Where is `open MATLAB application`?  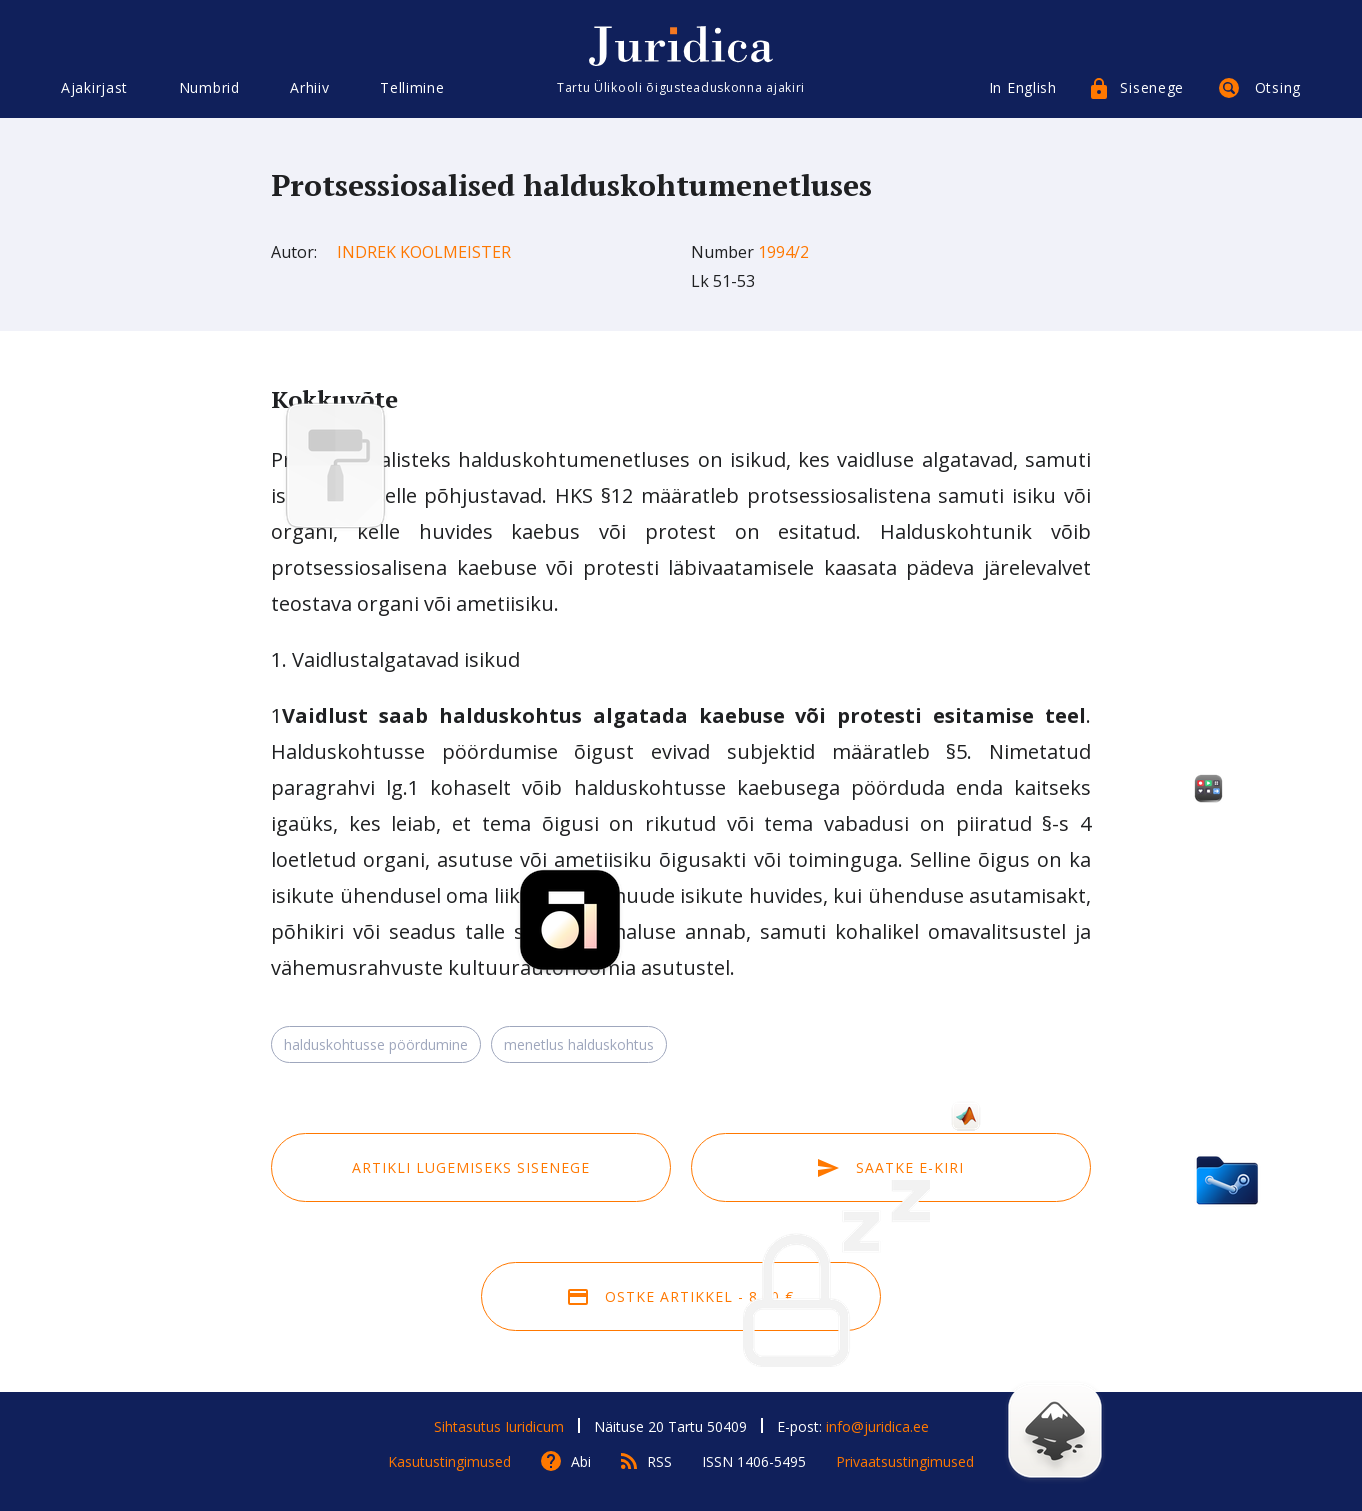
open MATLAB application is located at coordinates (966, 1116).